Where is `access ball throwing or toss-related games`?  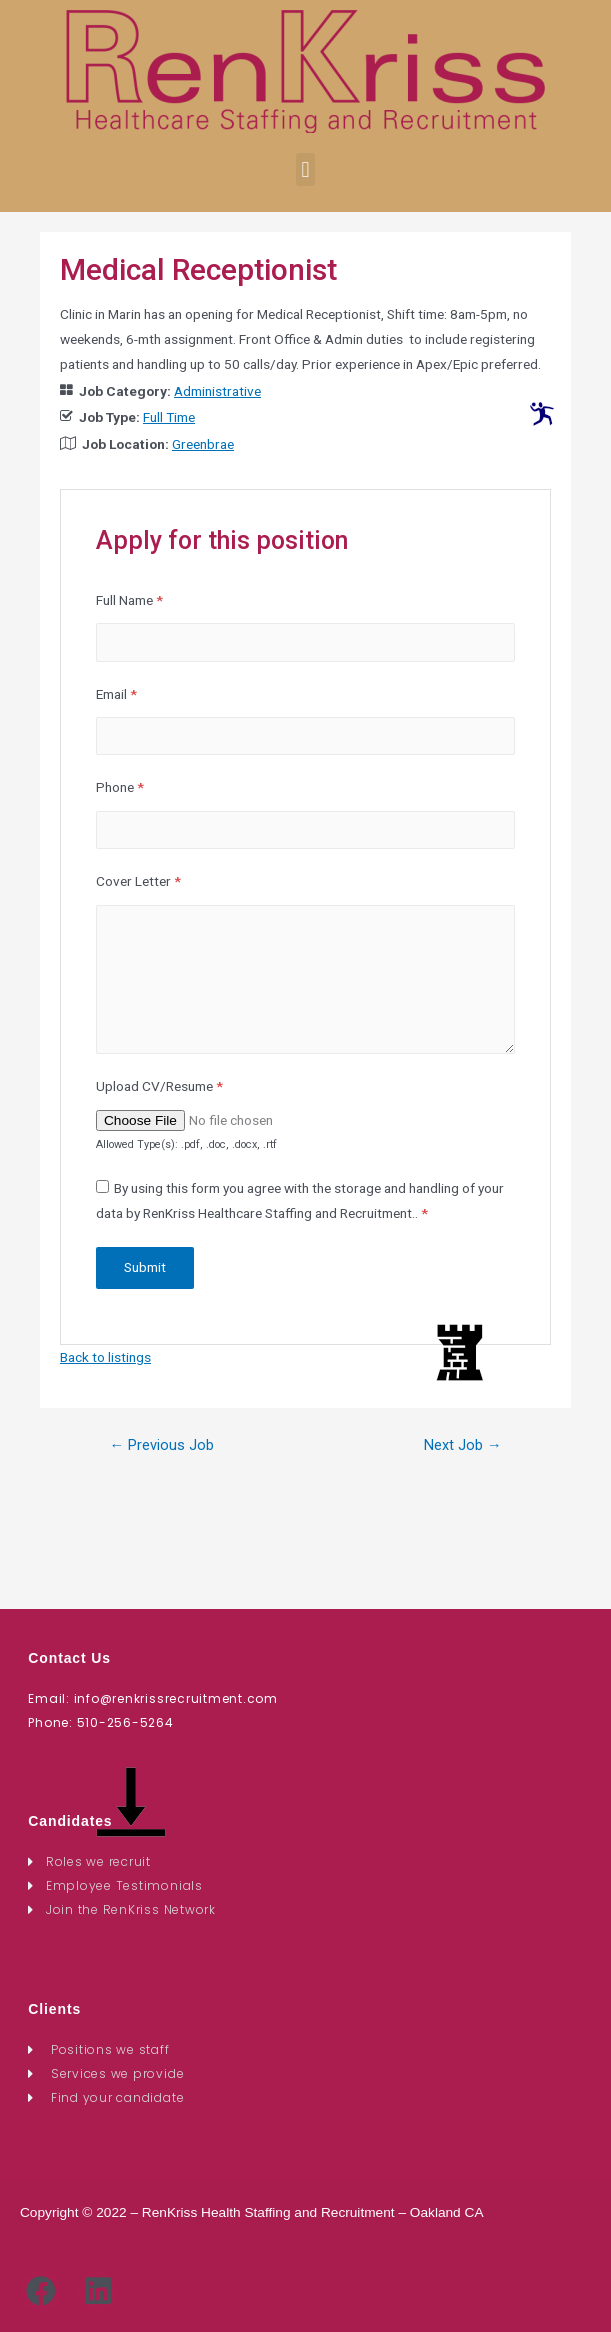 access ball throwing or toss-related games is located at coordinates (542, 414).